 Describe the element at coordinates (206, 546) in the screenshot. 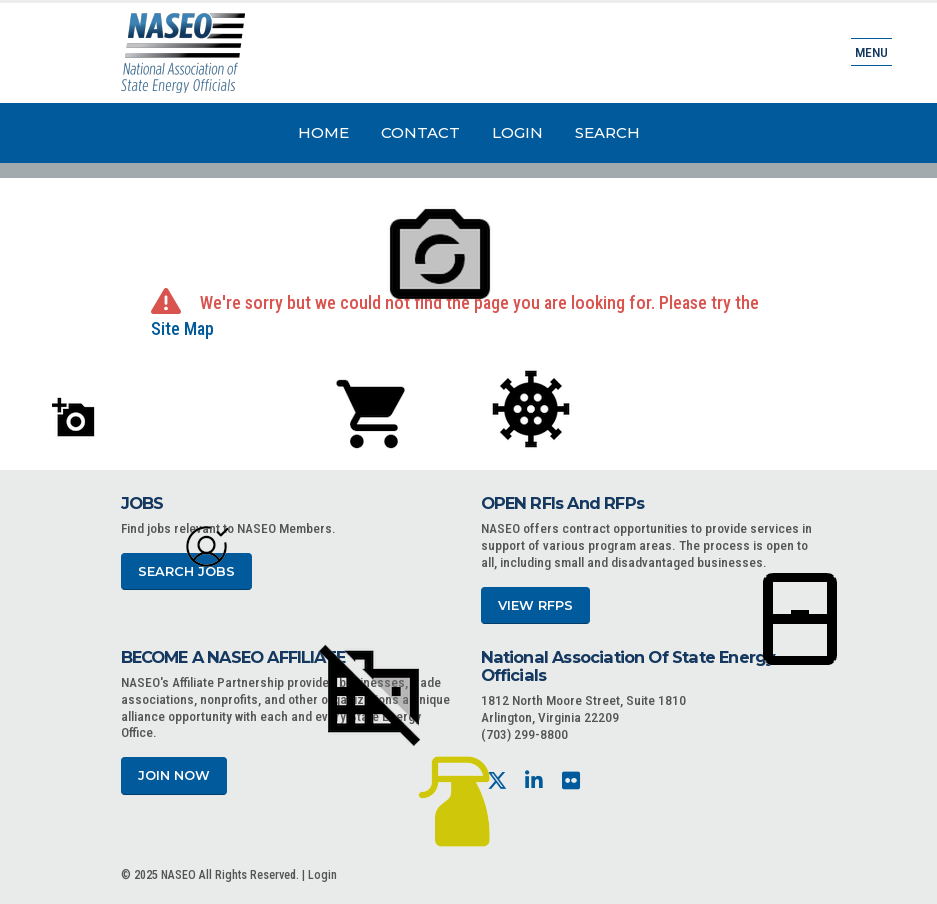

I see `verified user profile` at that location.